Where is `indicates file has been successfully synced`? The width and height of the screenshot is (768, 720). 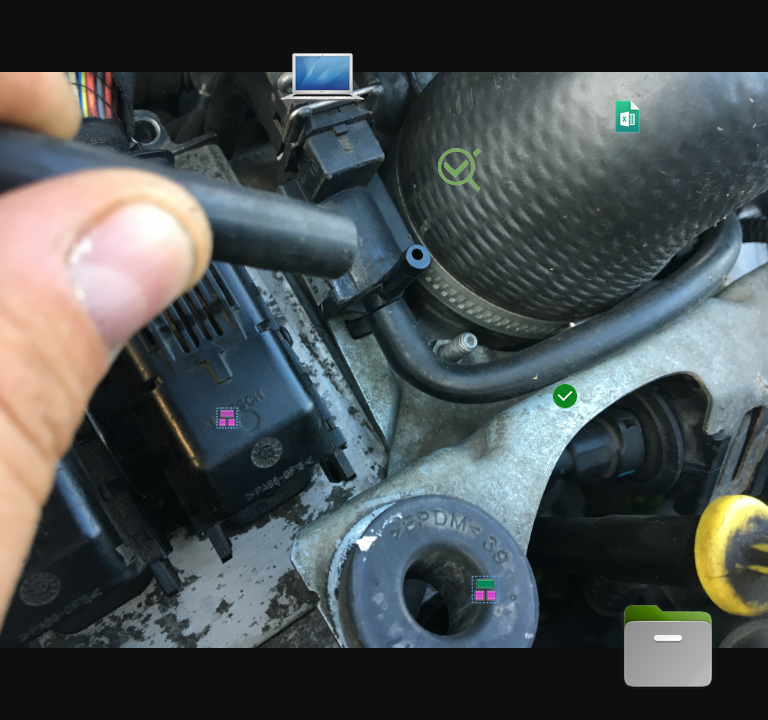
indicates file has been successfully synced is located at coordinates (565, 396).